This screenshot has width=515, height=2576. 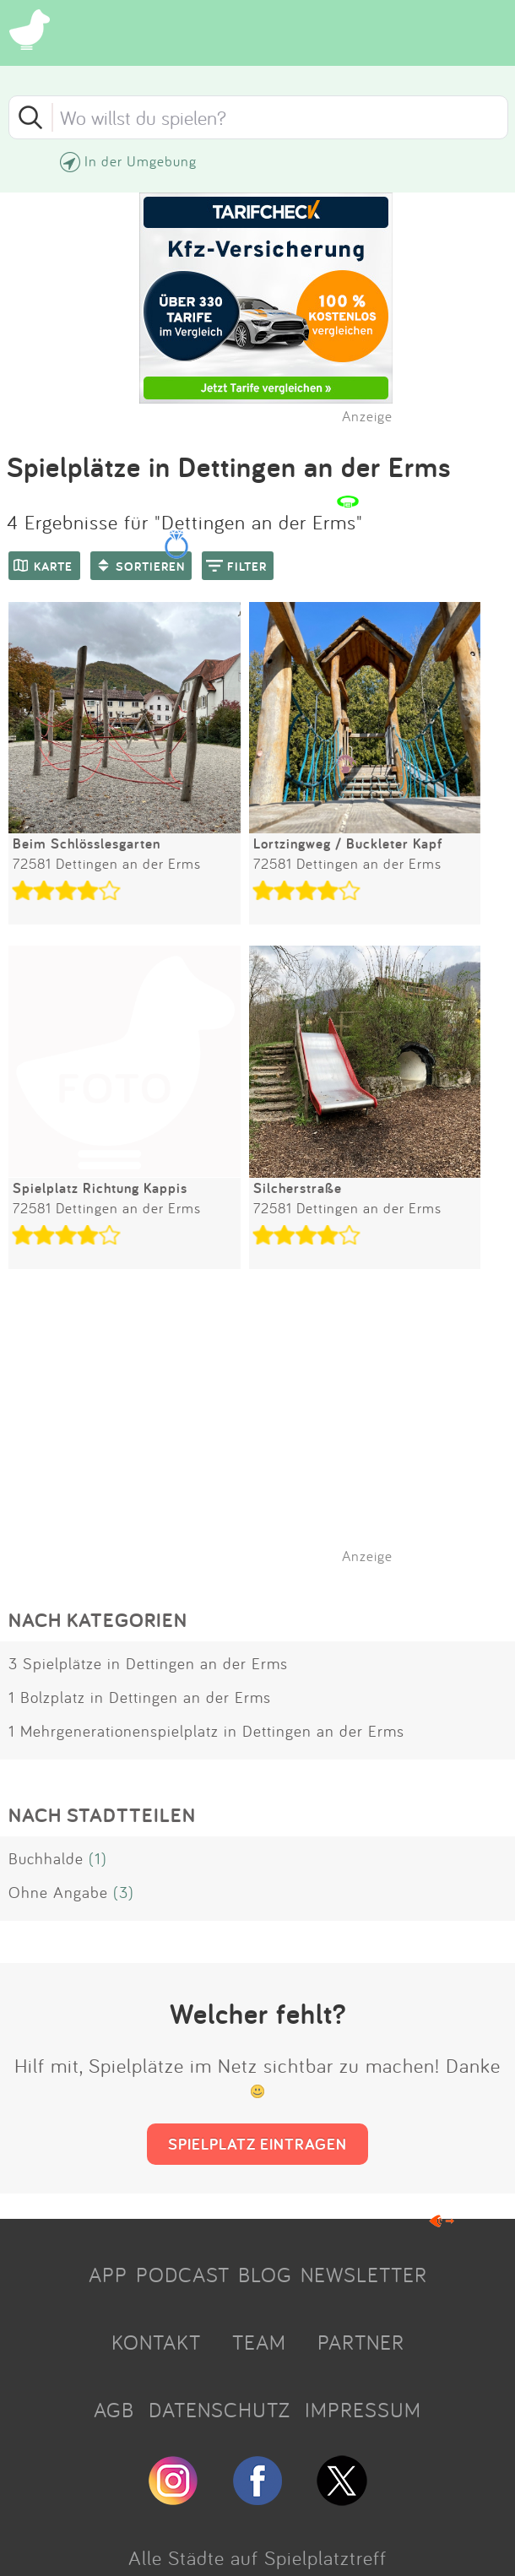 What do you see at coordinates (176, 545) in the screenshot?
I see `indicates premium or luxury item status` at bounding box center [176, 545].